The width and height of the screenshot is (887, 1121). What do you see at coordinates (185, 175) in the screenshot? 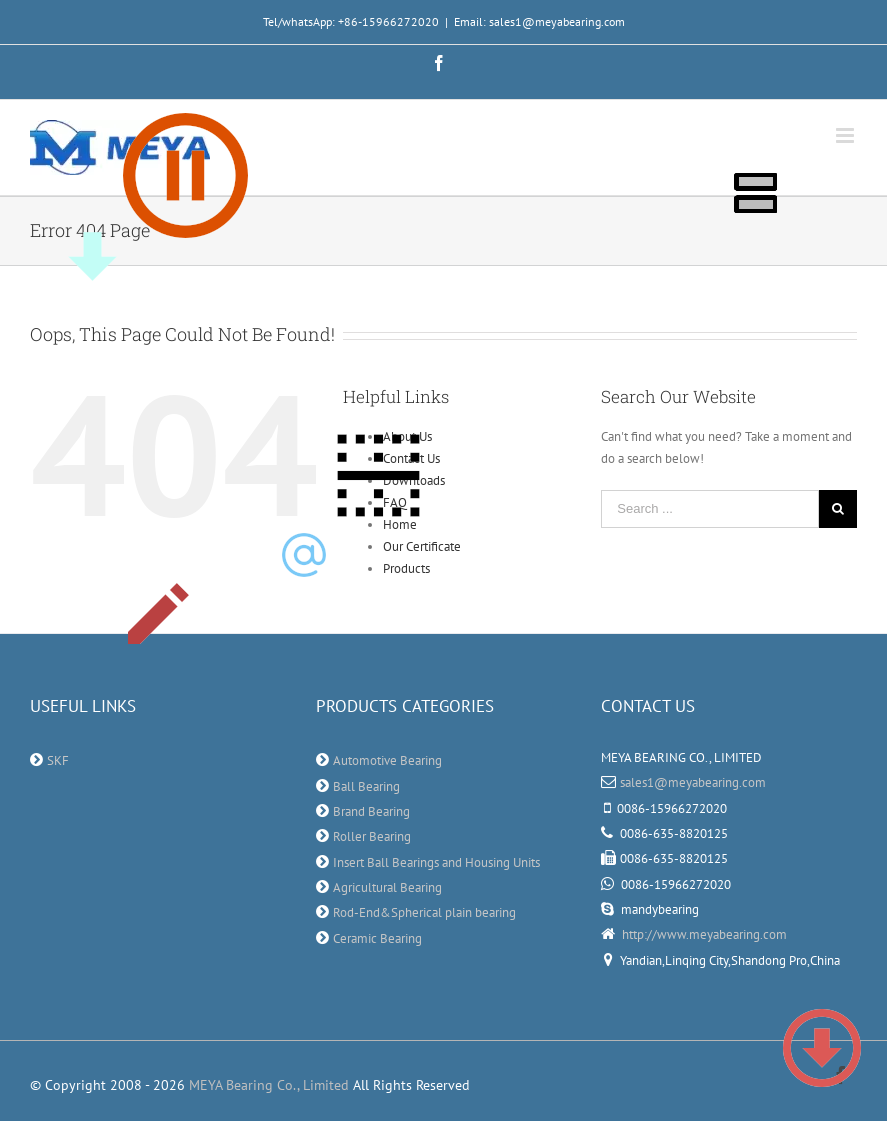
I see `pause media playback` at bounding box center [185, 175].